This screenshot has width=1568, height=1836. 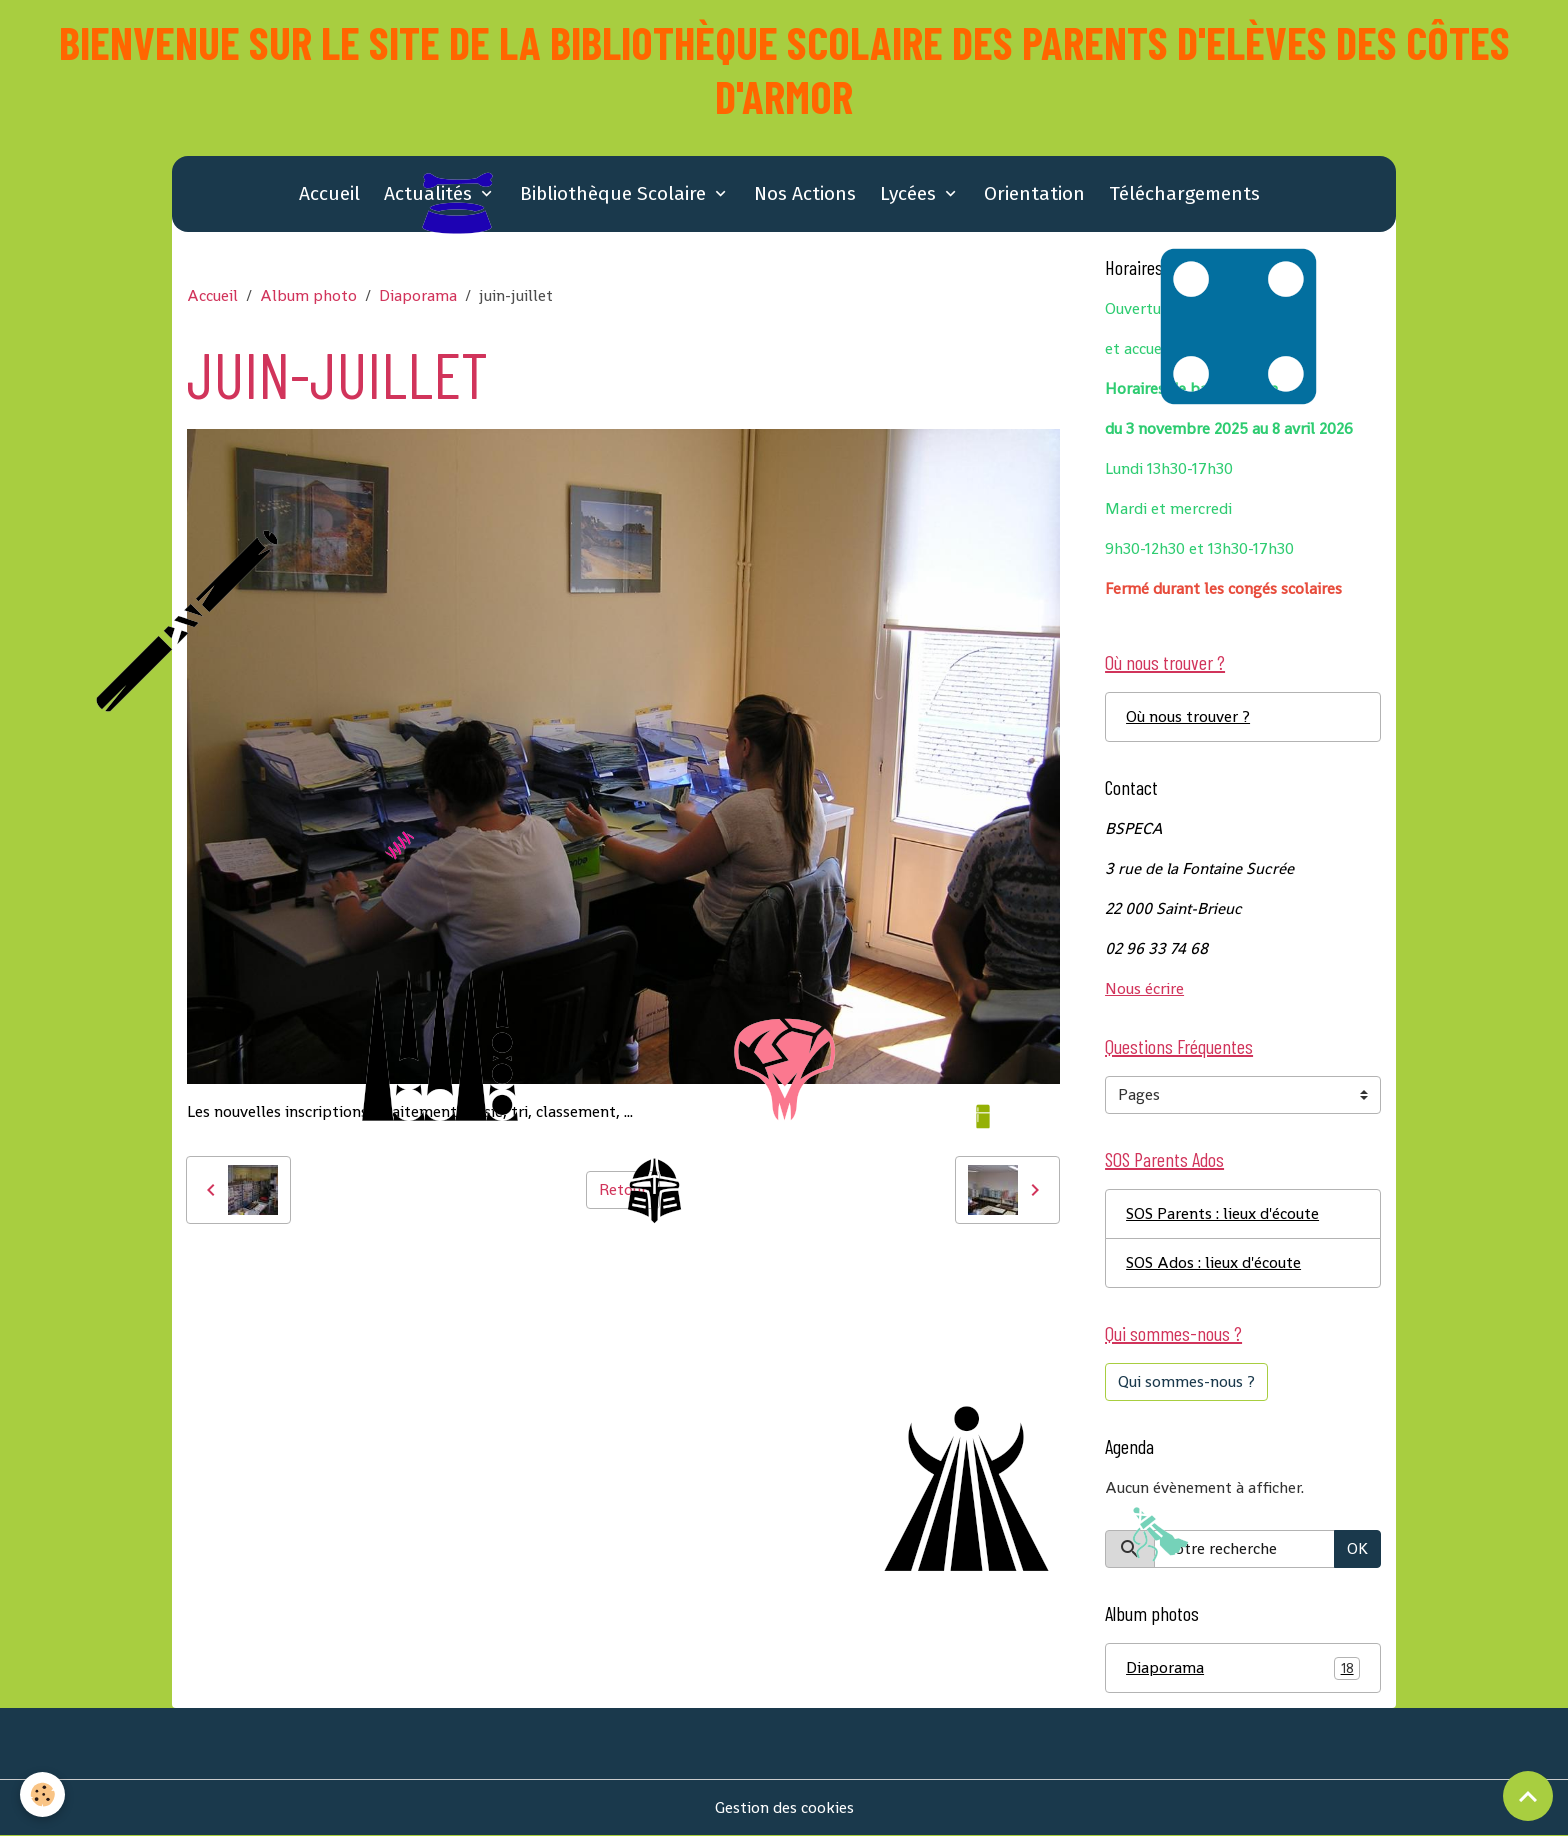 What do you see at coordinates (967, 1488) in the screenshot?
I see `access space exploration or interstellar travel features` at bounding box center [967, 1488].